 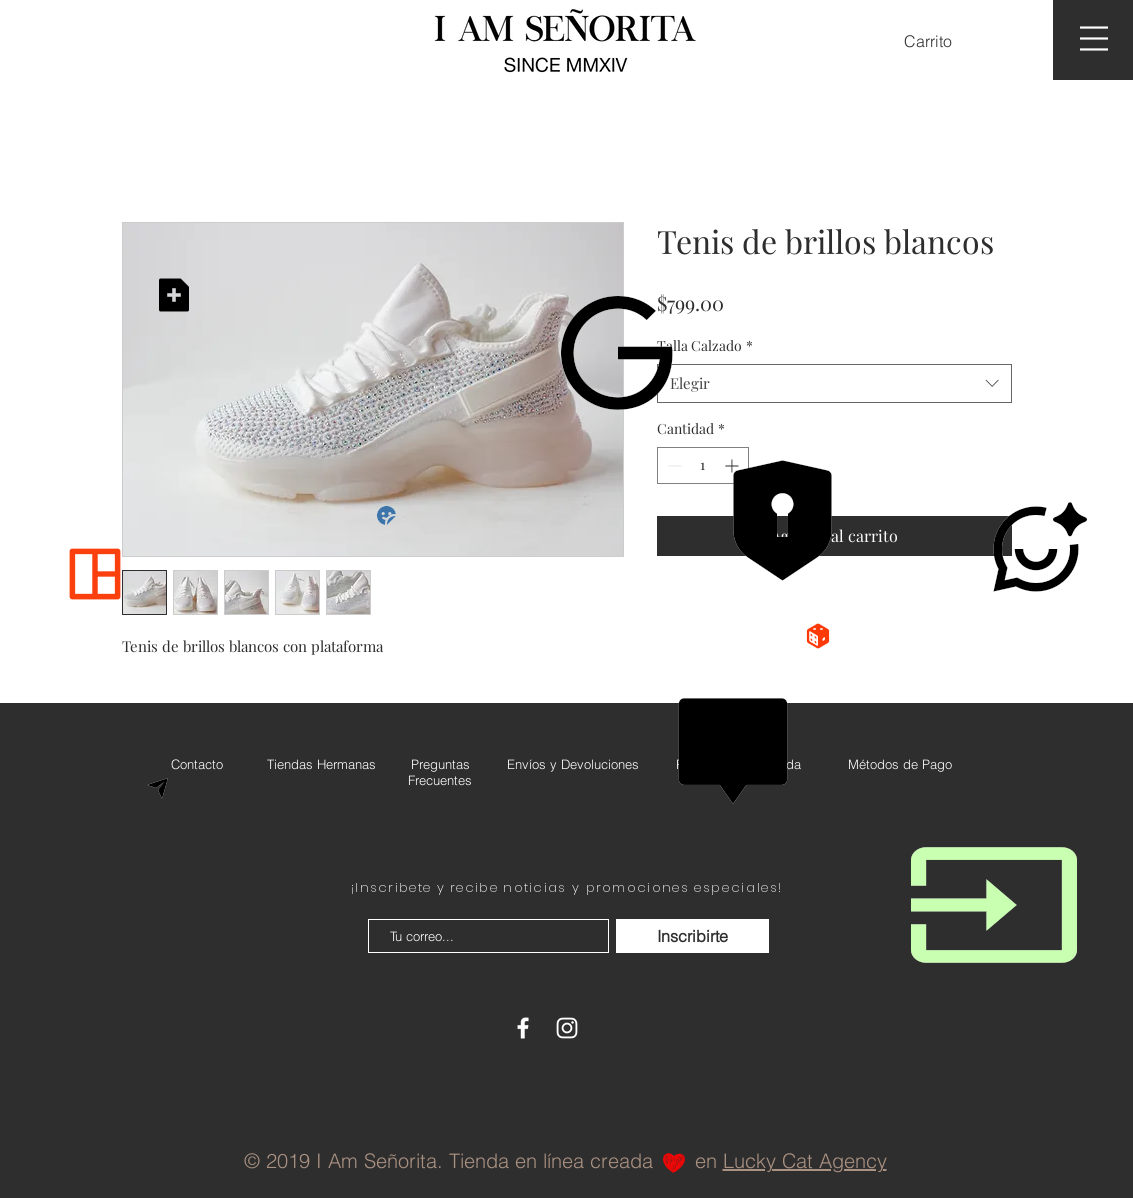 I want to click on typer app logo, so click(x=994, y=905).